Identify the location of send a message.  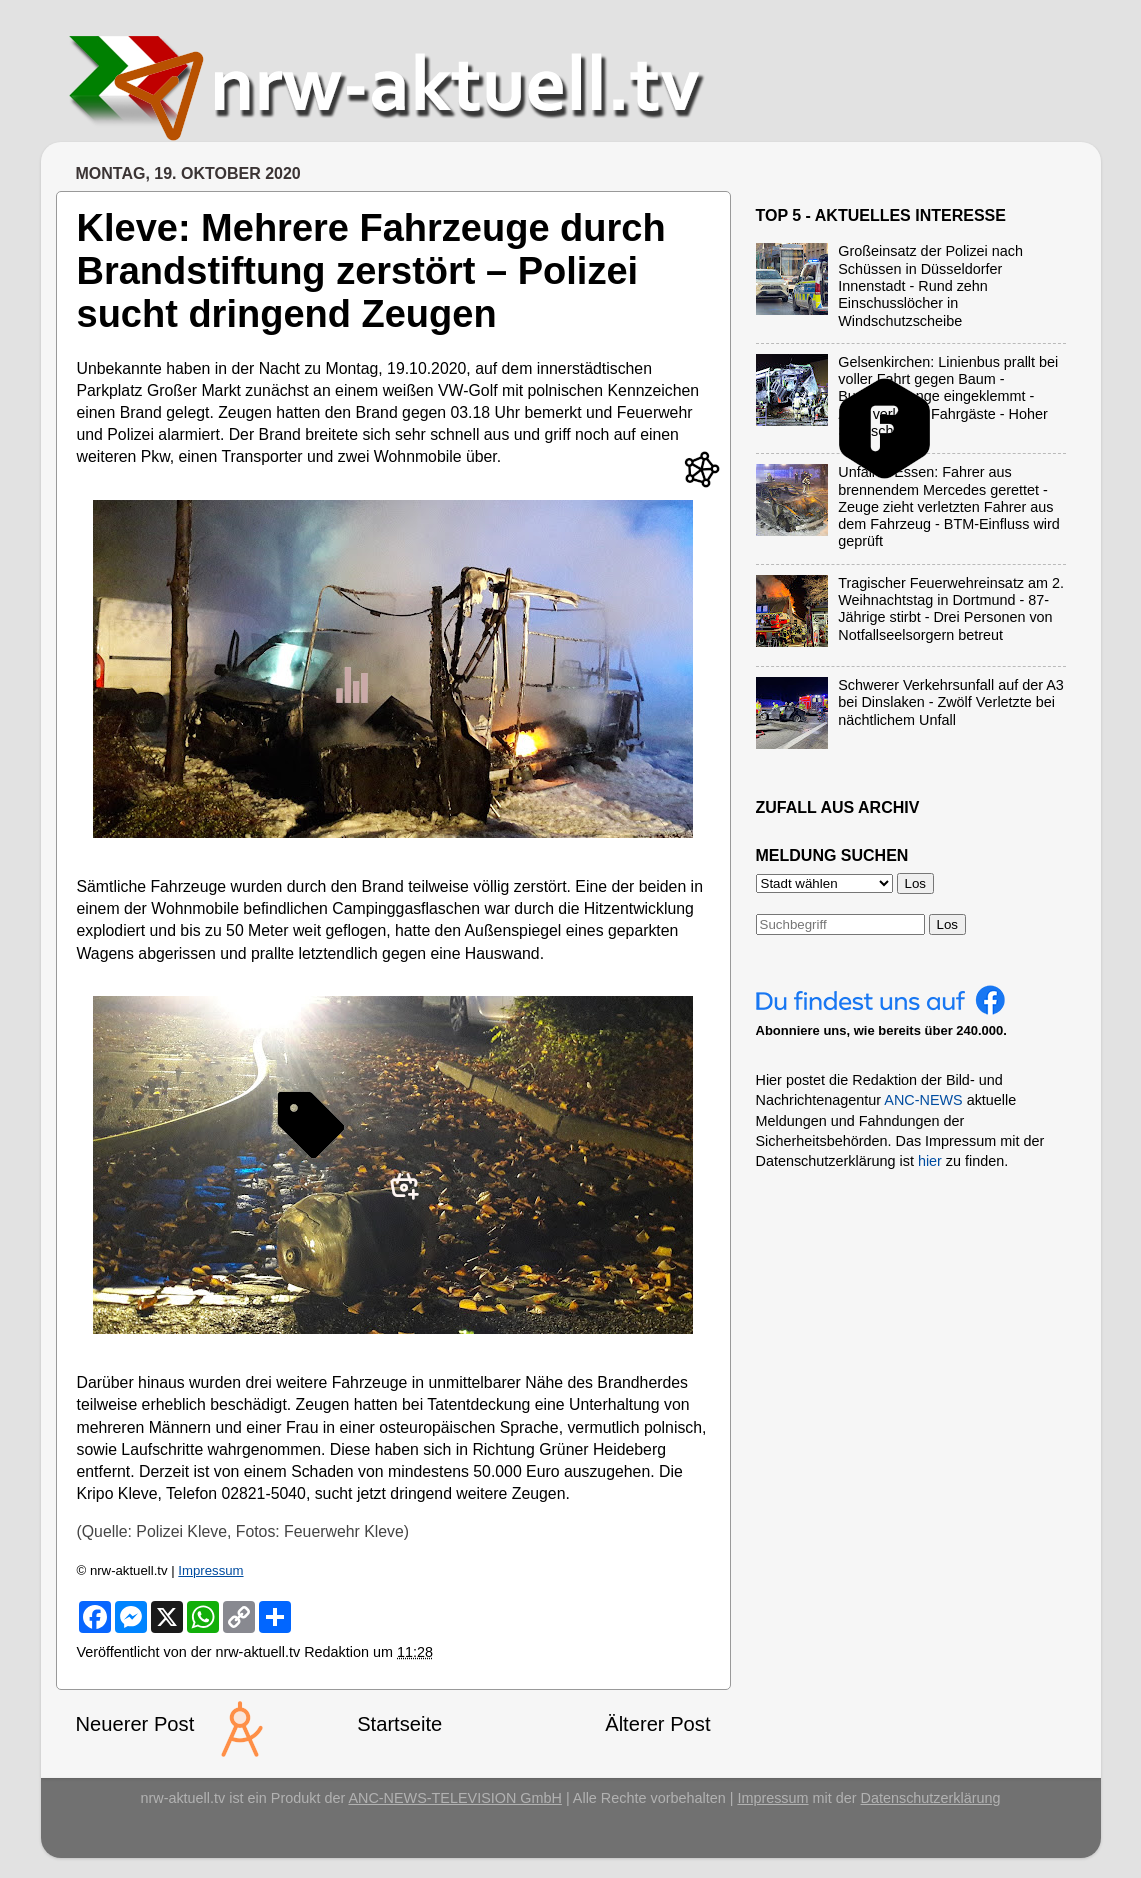
(162, 93).